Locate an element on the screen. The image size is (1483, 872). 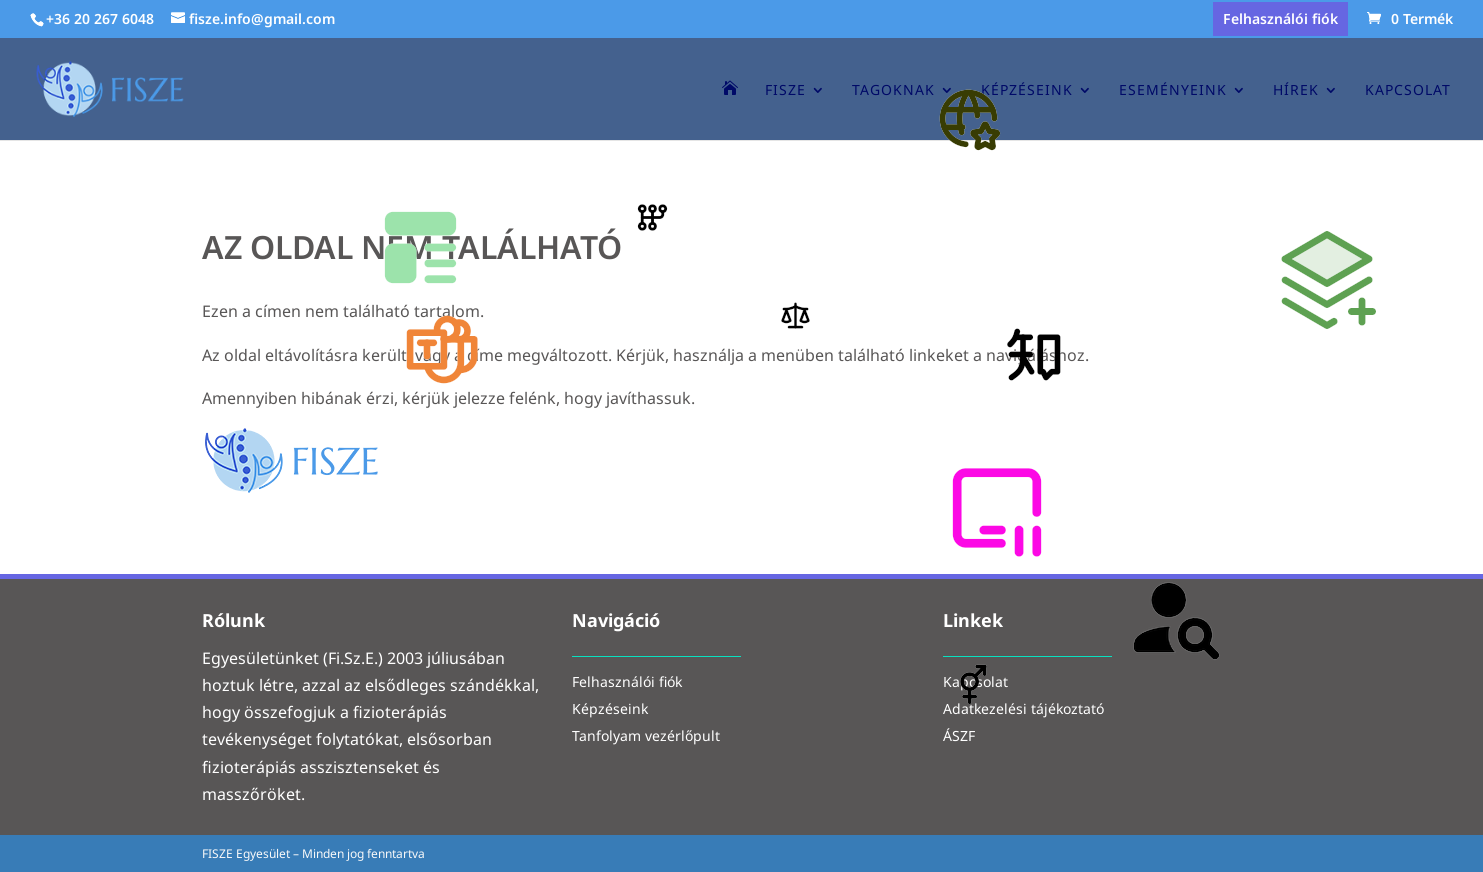
access document templates is located at coordinates (420, 247).